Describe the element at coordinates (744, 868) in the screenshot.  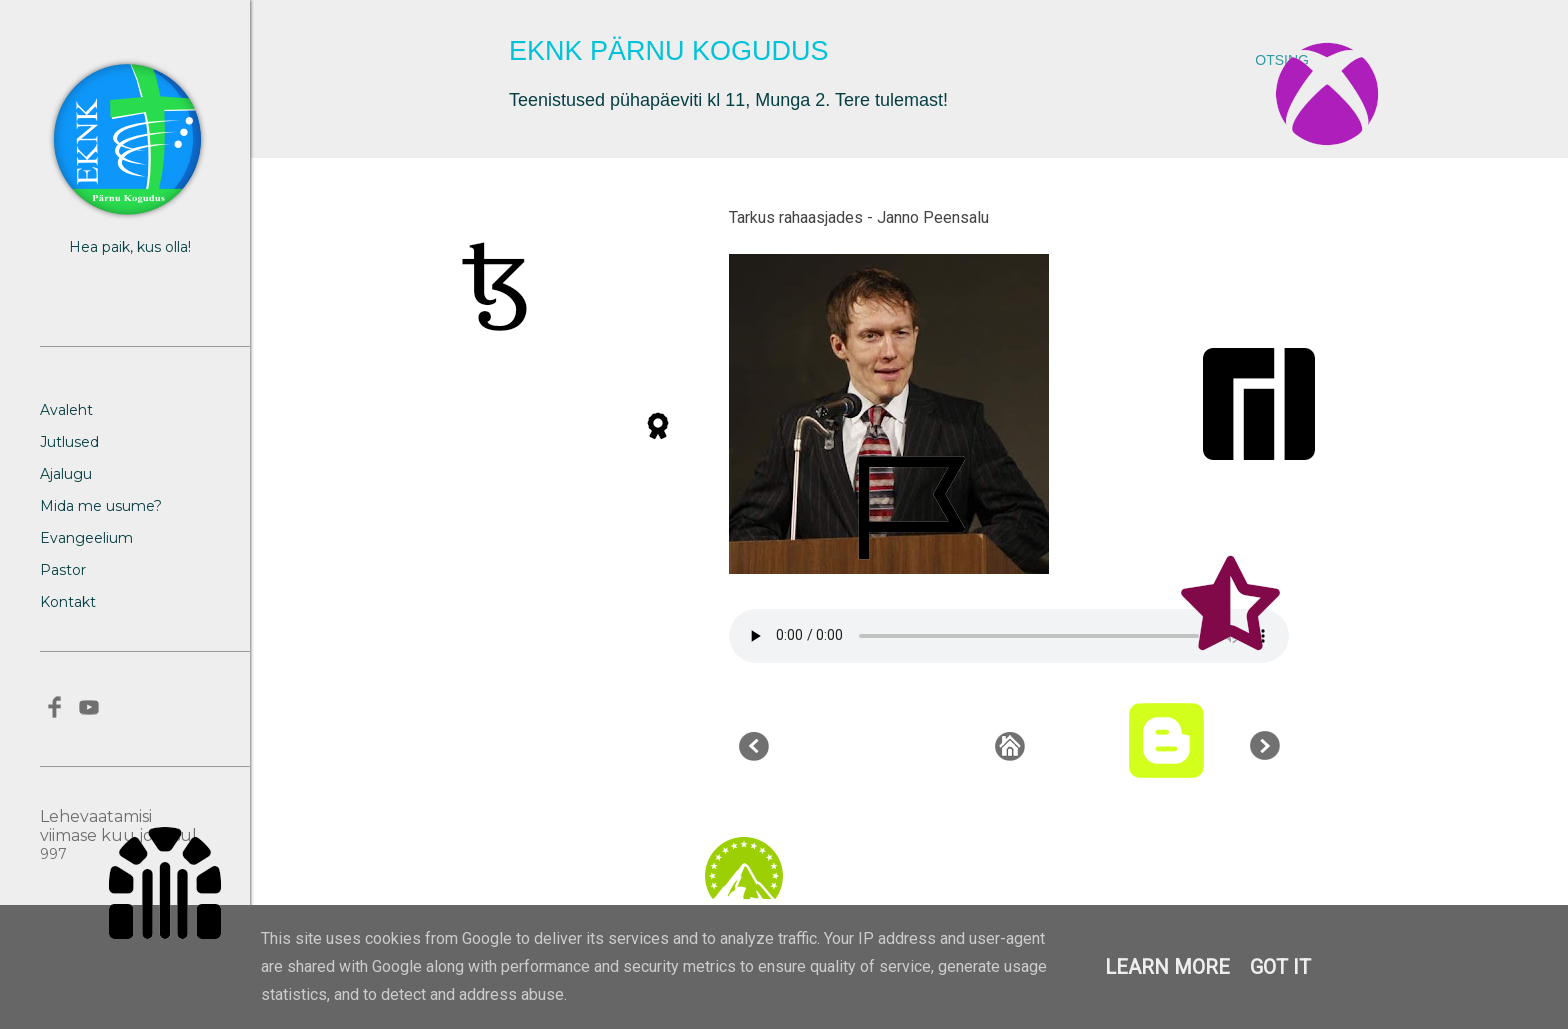
I see `open the Paramount+ streaming app` at that location.